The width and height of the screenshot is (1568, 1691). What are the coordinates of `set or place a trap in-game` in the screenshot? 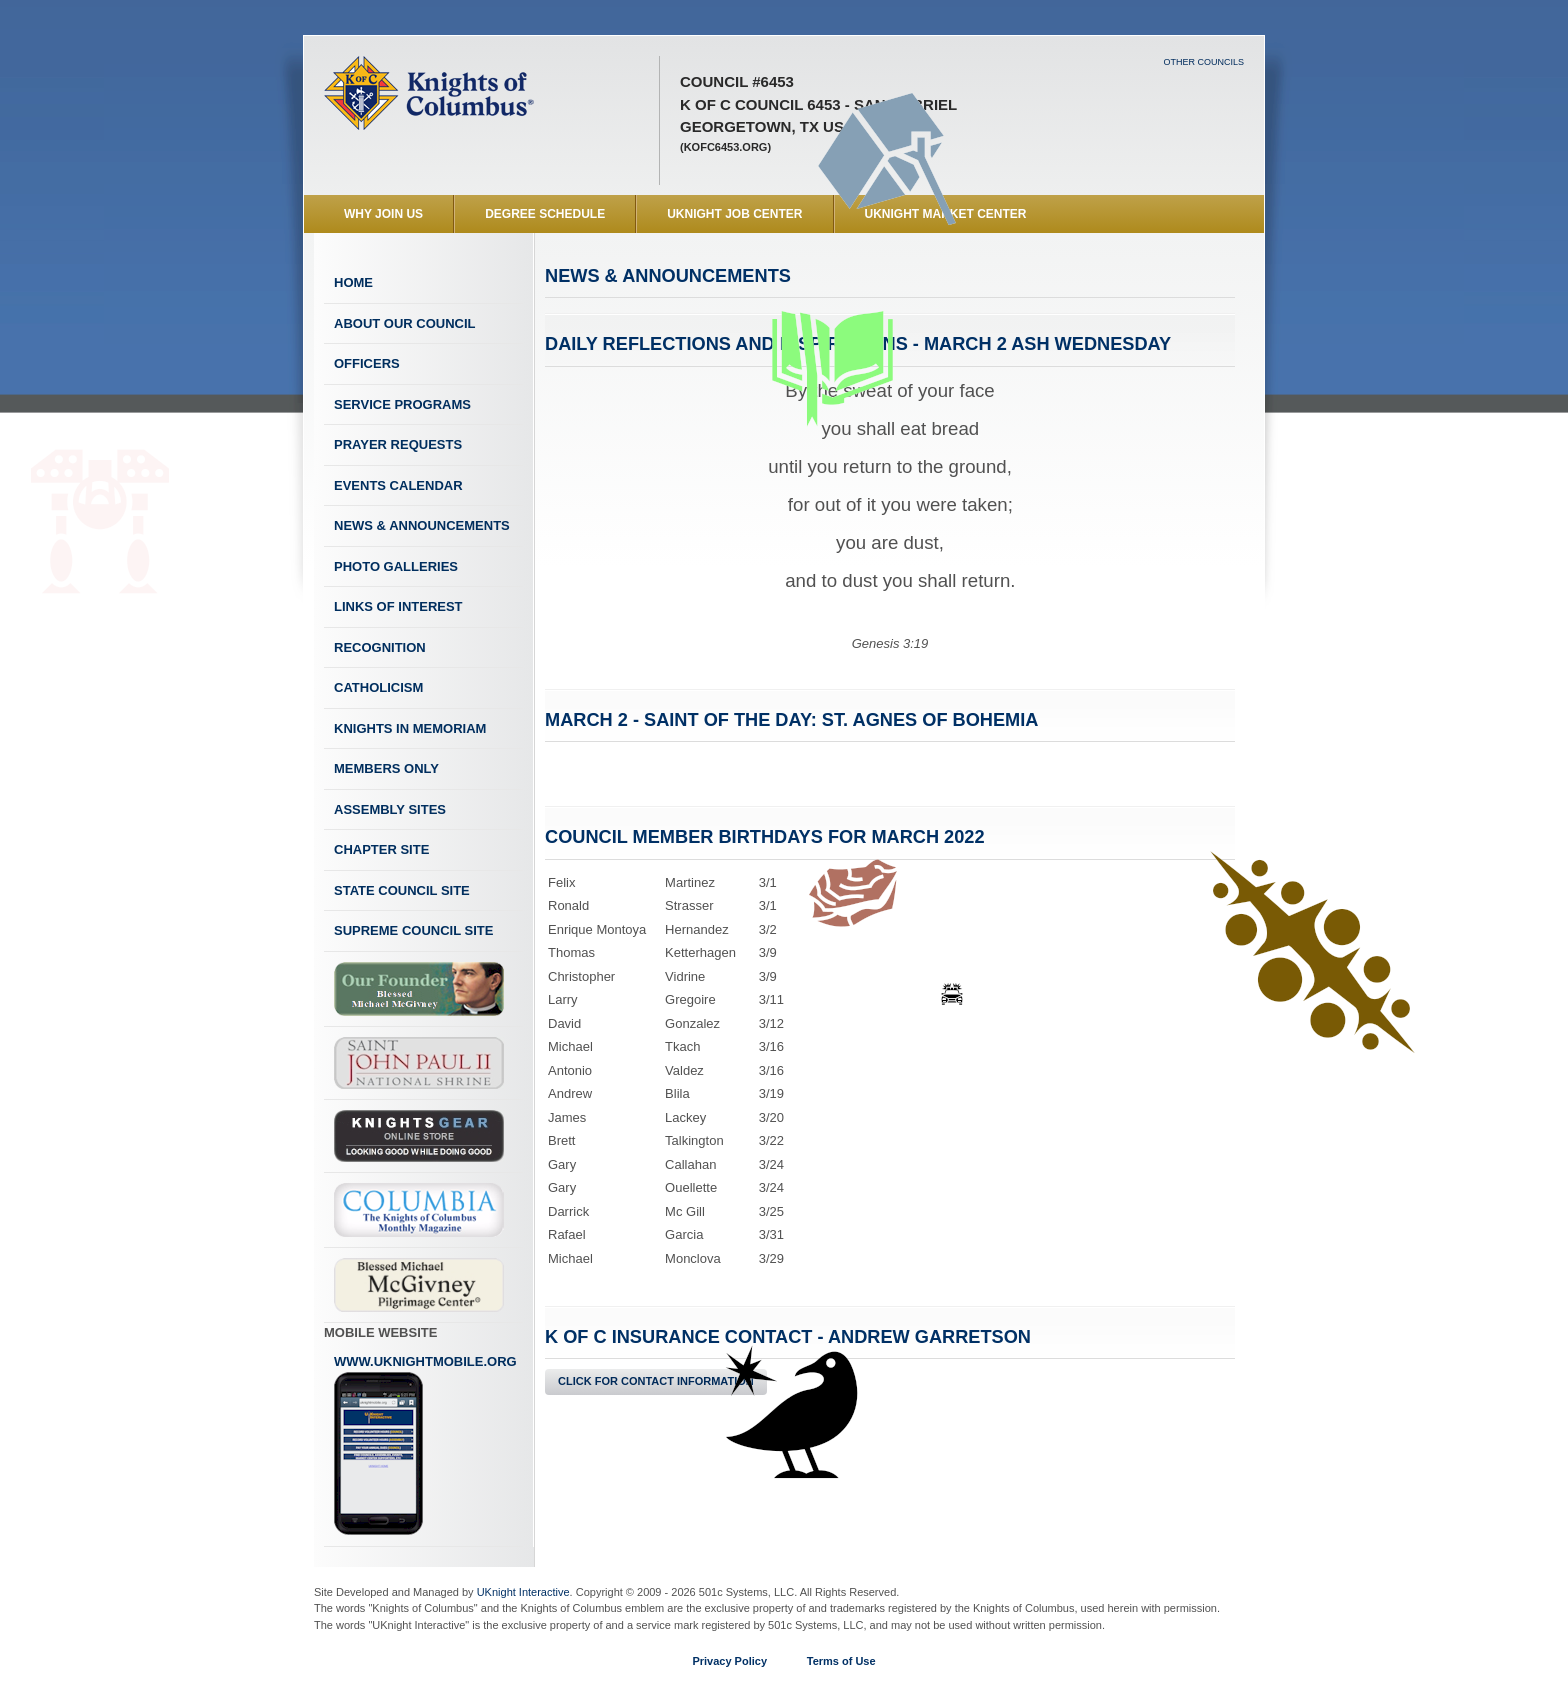 It's located at (887, 159).